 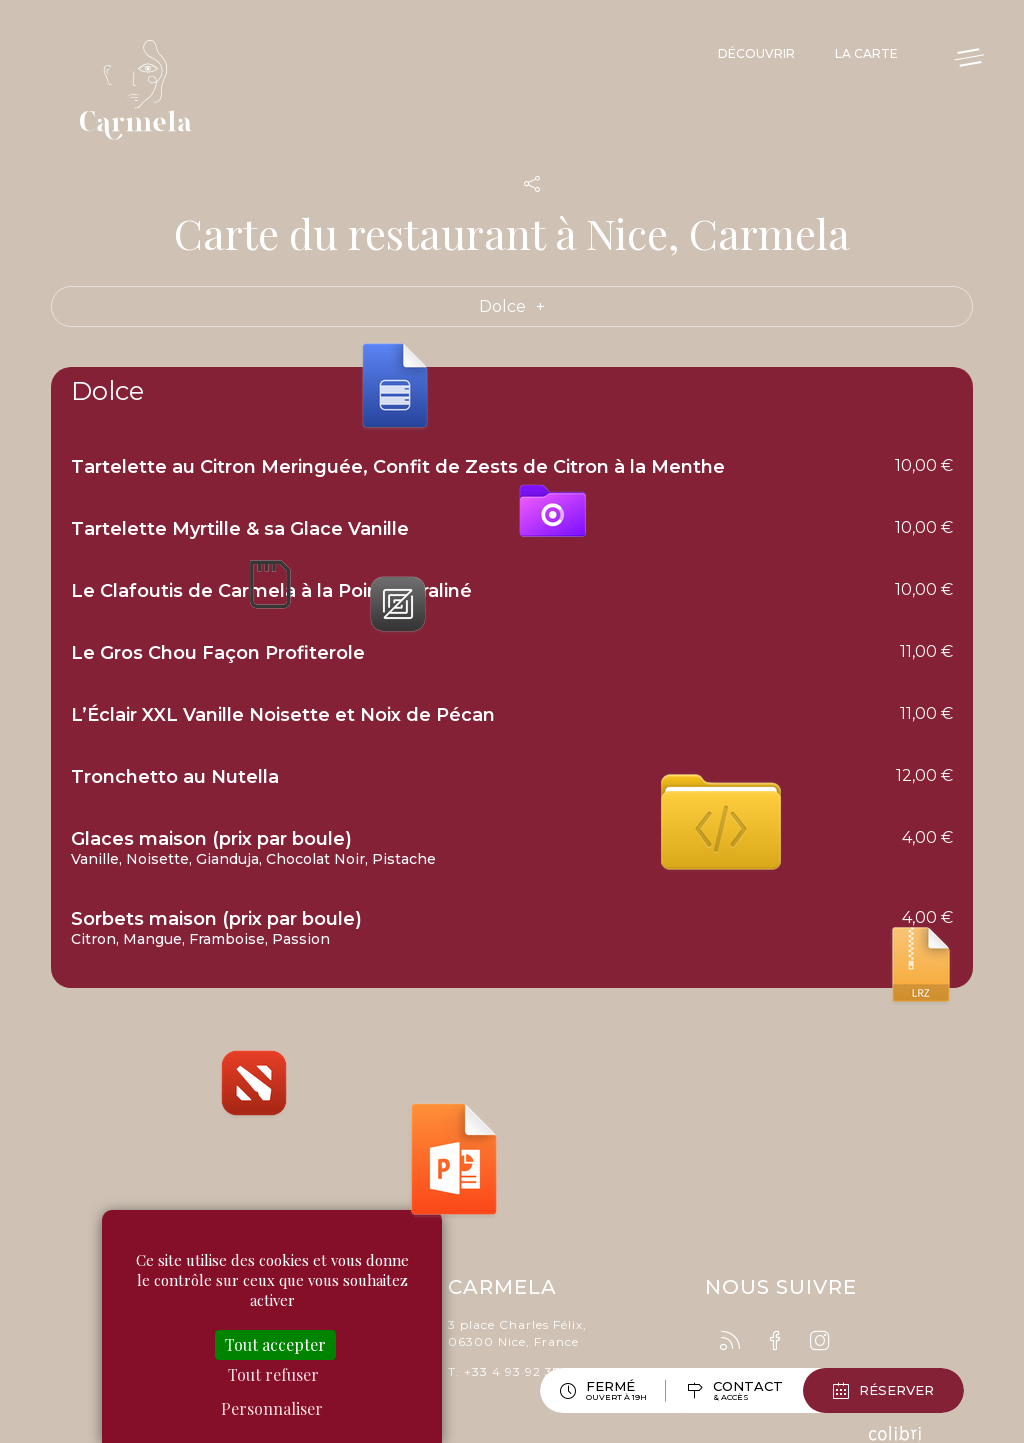 What do you see at coordinates (921, 966) in the screenshot?
I see `an lrzip compressed archive file` at bounding box center [921, 966].